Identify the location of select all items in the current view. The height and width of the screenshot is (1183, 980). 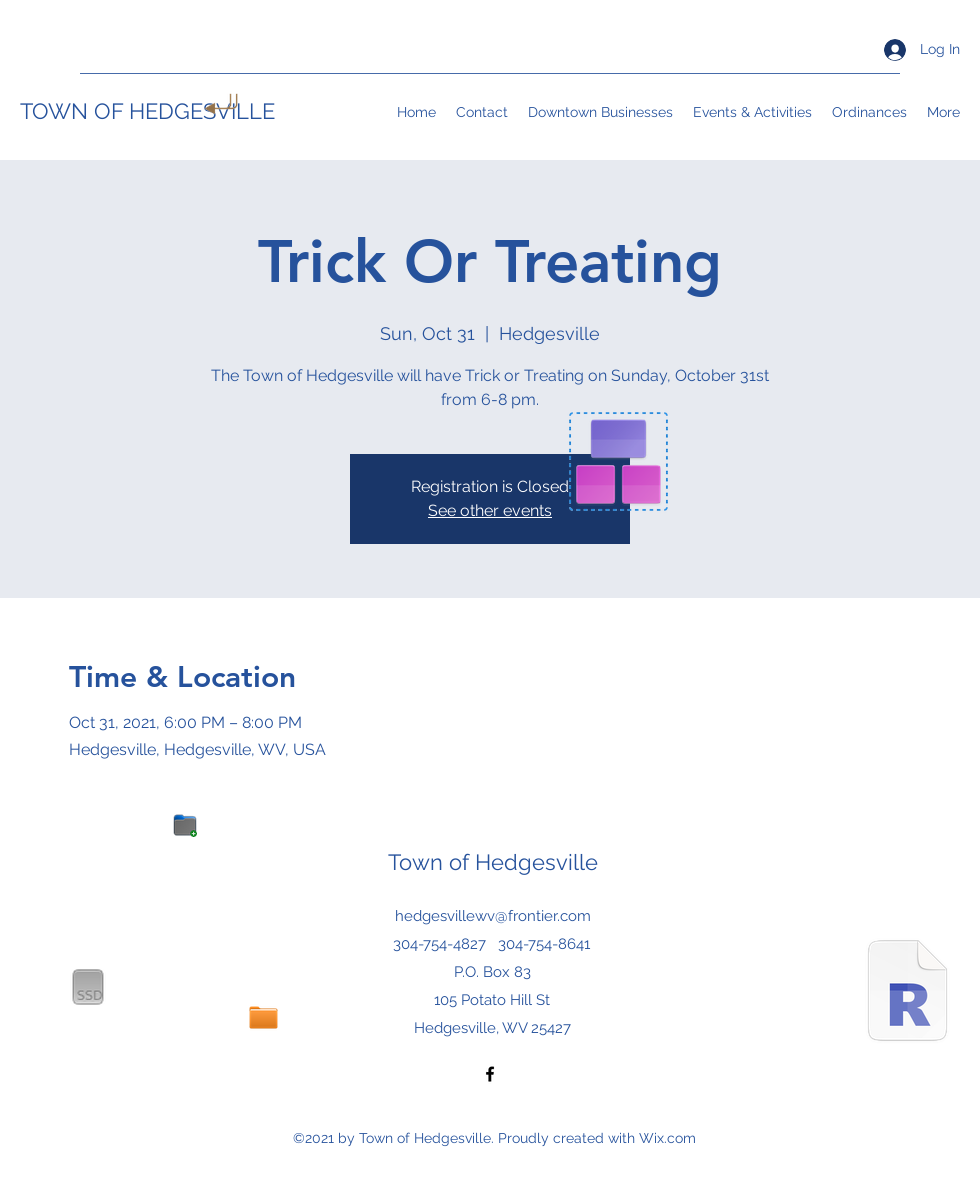
(618, 461).